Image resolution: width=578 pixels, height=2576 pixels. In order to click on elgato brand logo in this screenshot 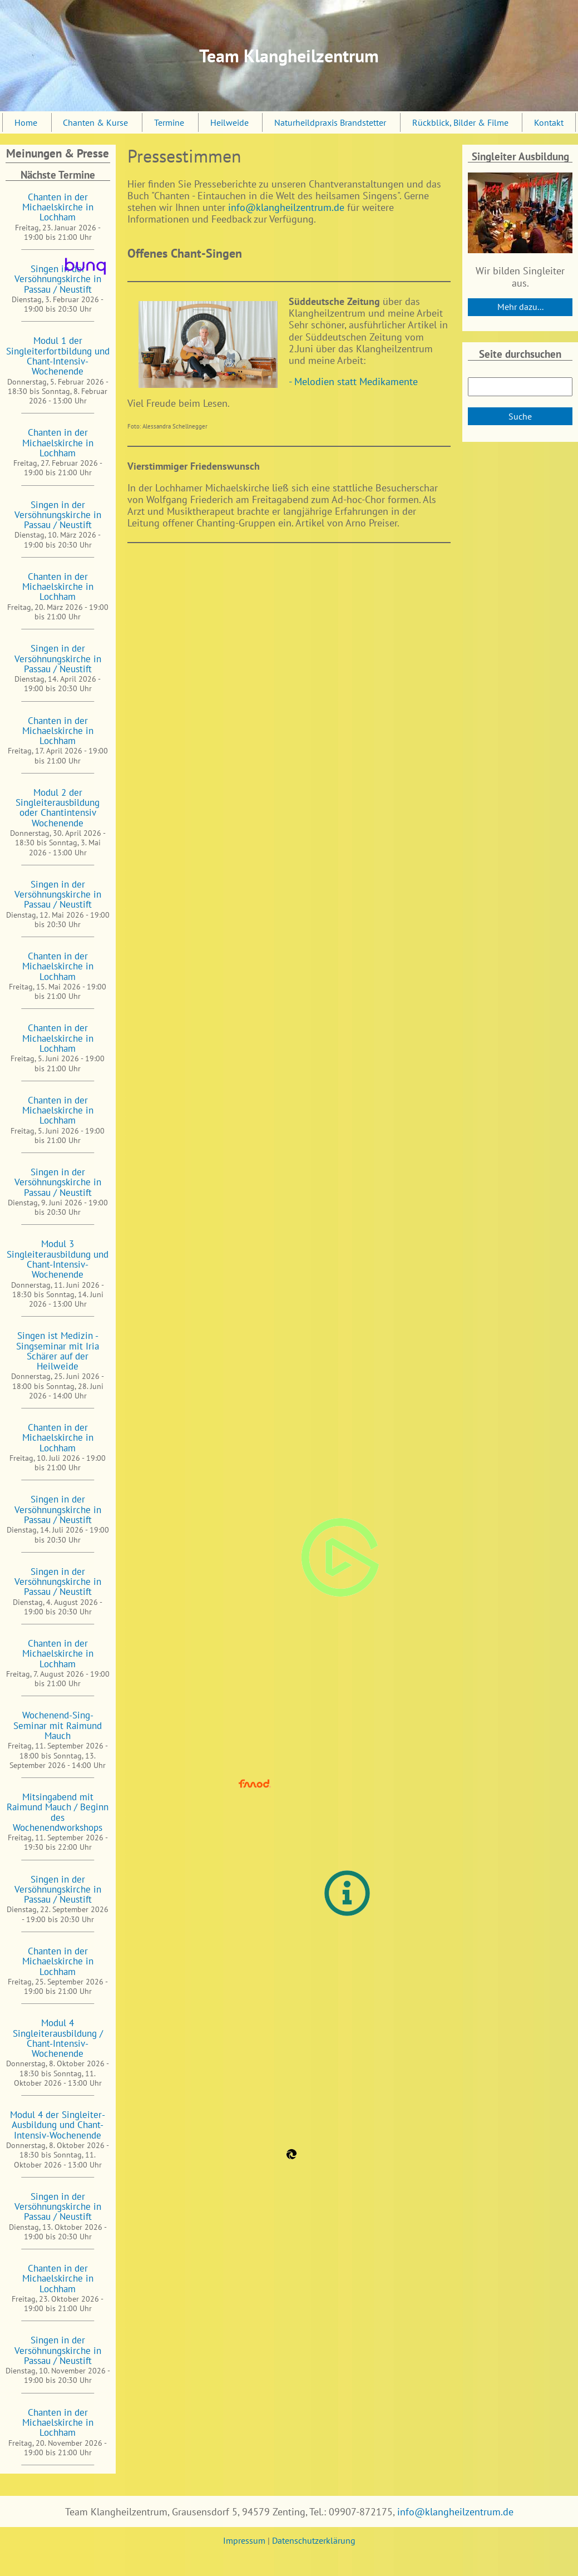, I will do `click(340, 1557)`.